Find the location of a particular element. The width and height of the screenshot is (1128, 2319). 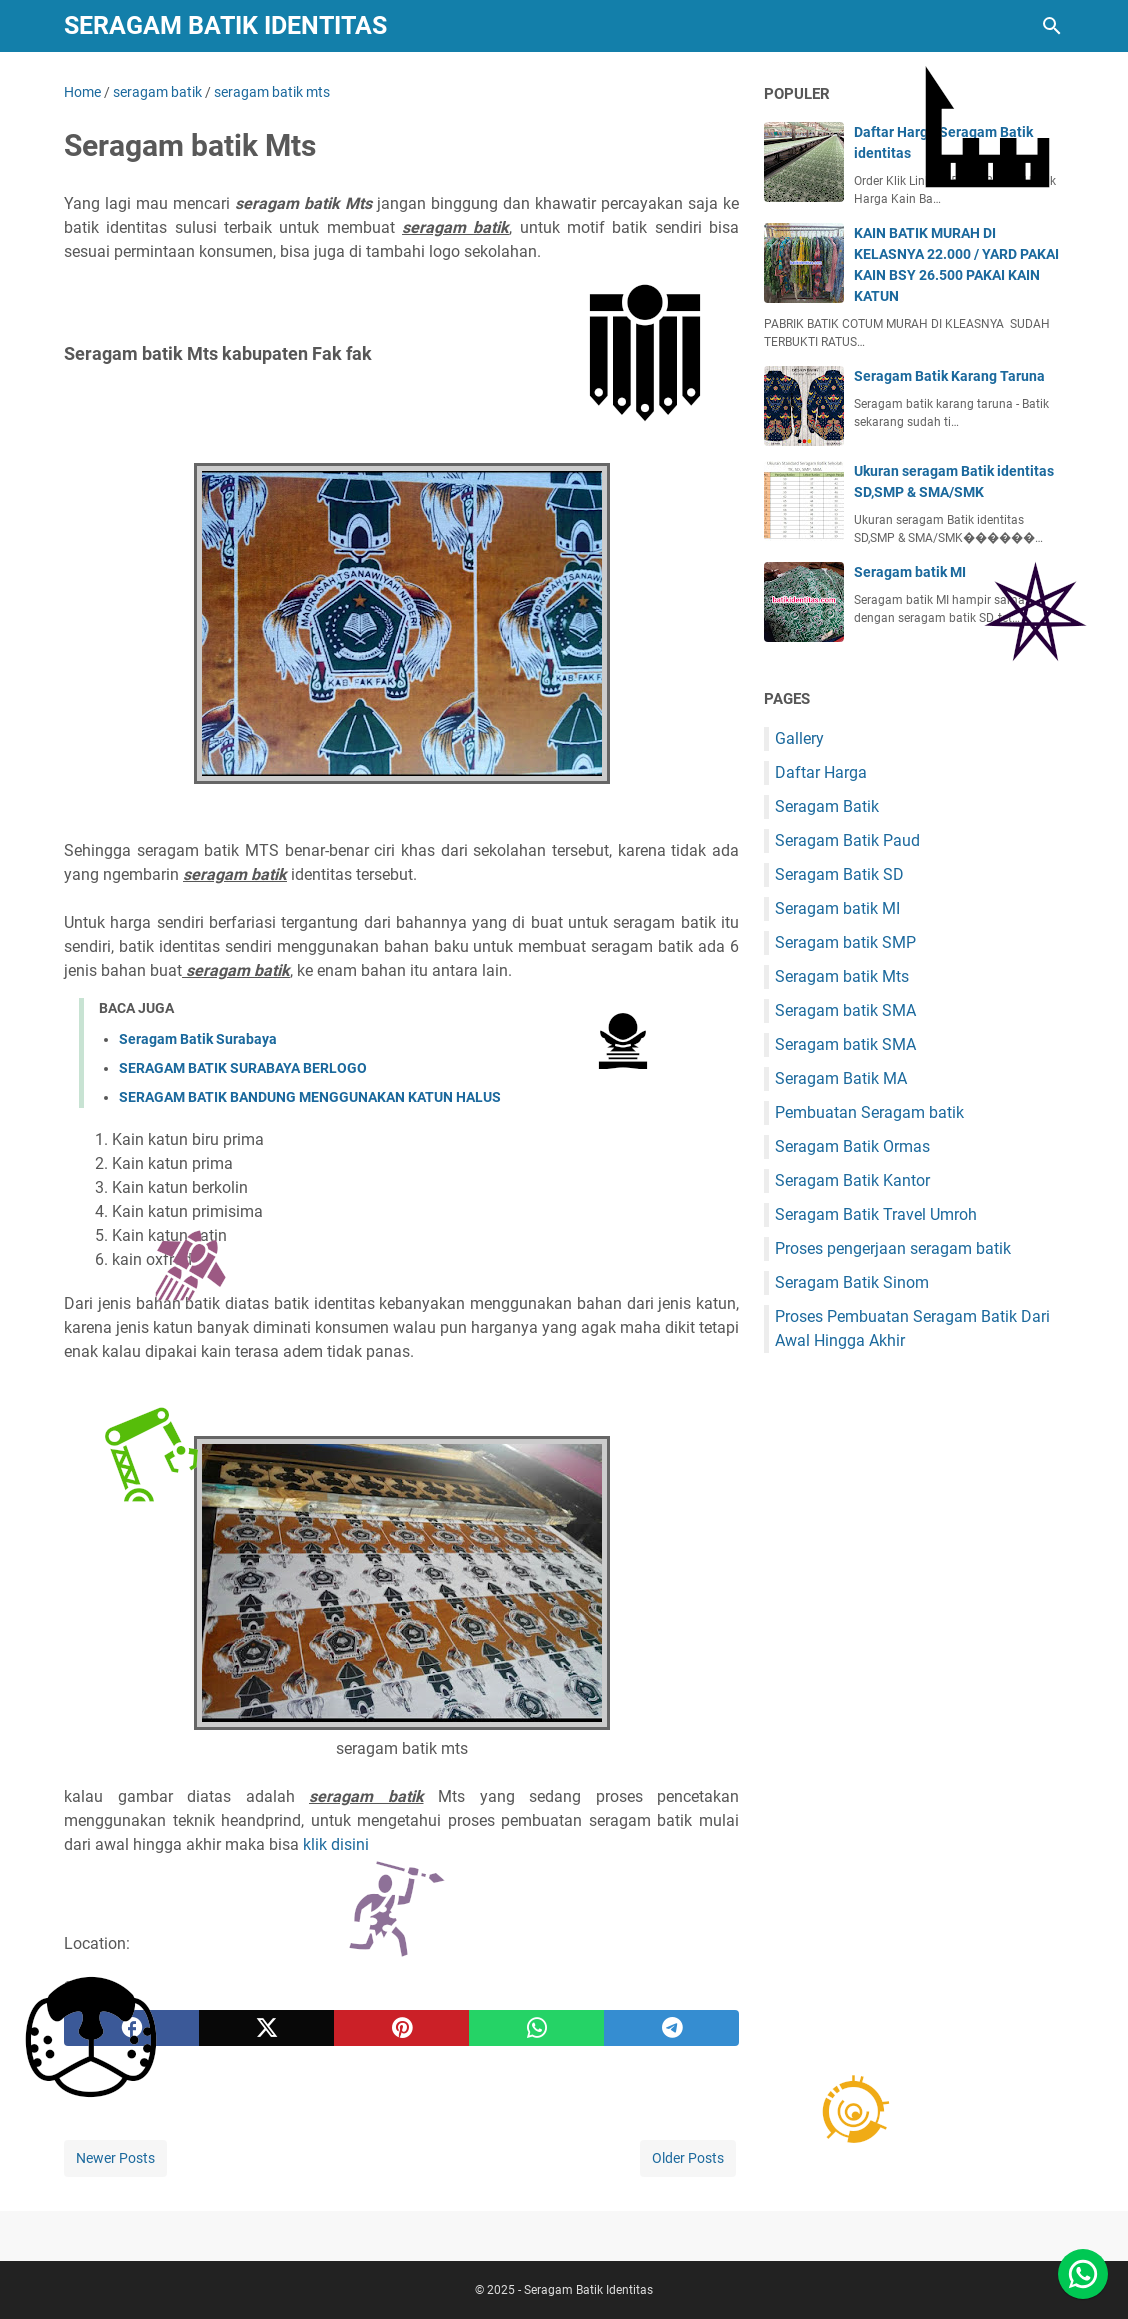

access microscope or magnification tools is located at coordinates (856, 2109).